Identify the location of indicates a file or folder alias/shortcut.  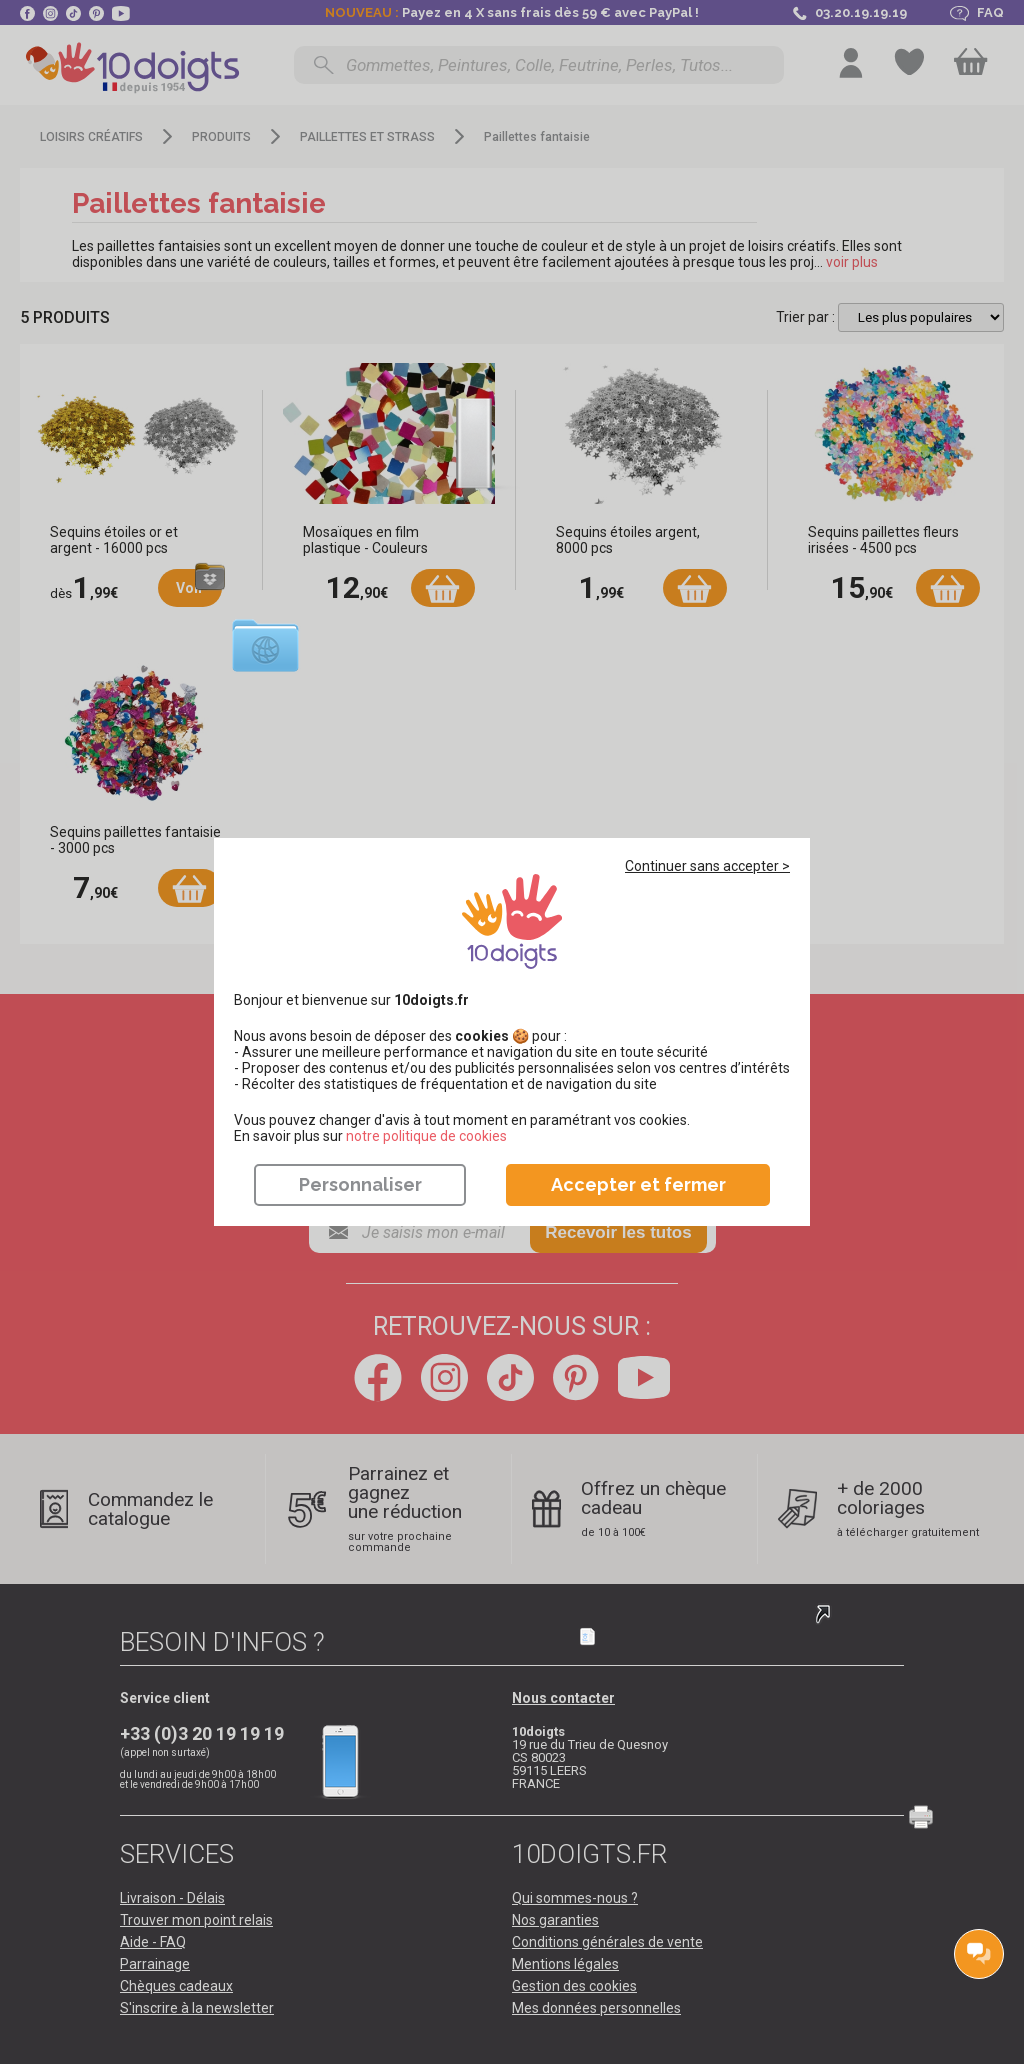
(870, 1570).